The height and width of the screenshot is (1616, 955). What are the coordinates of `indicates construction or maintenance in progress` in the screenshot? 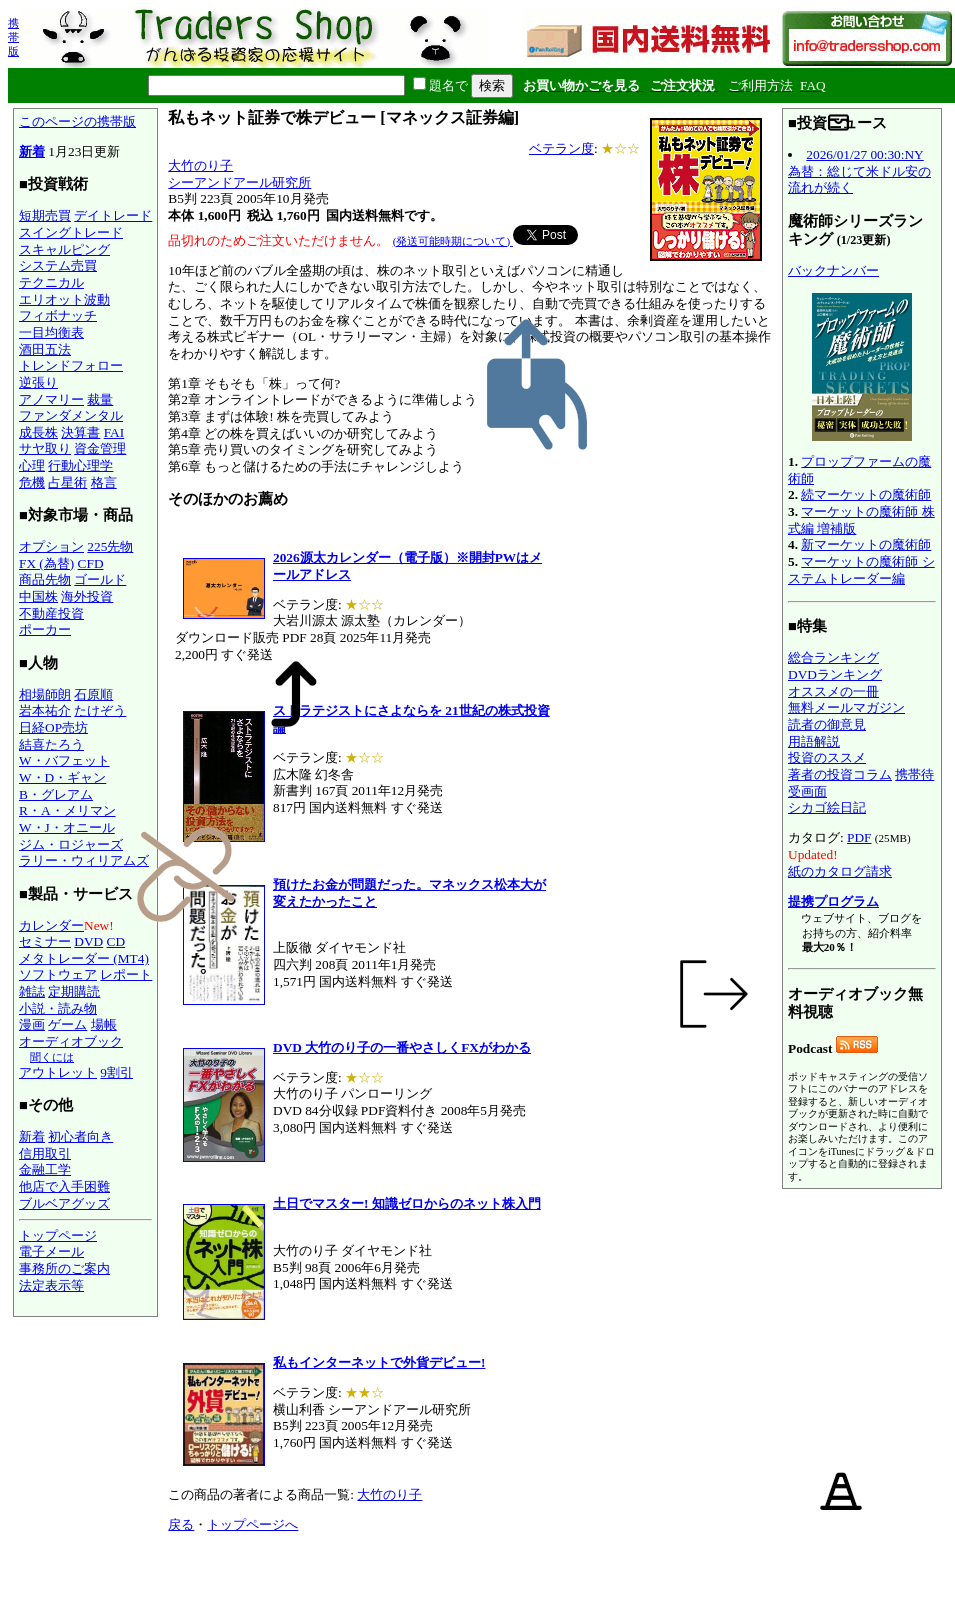 It's located at (841, 1492).